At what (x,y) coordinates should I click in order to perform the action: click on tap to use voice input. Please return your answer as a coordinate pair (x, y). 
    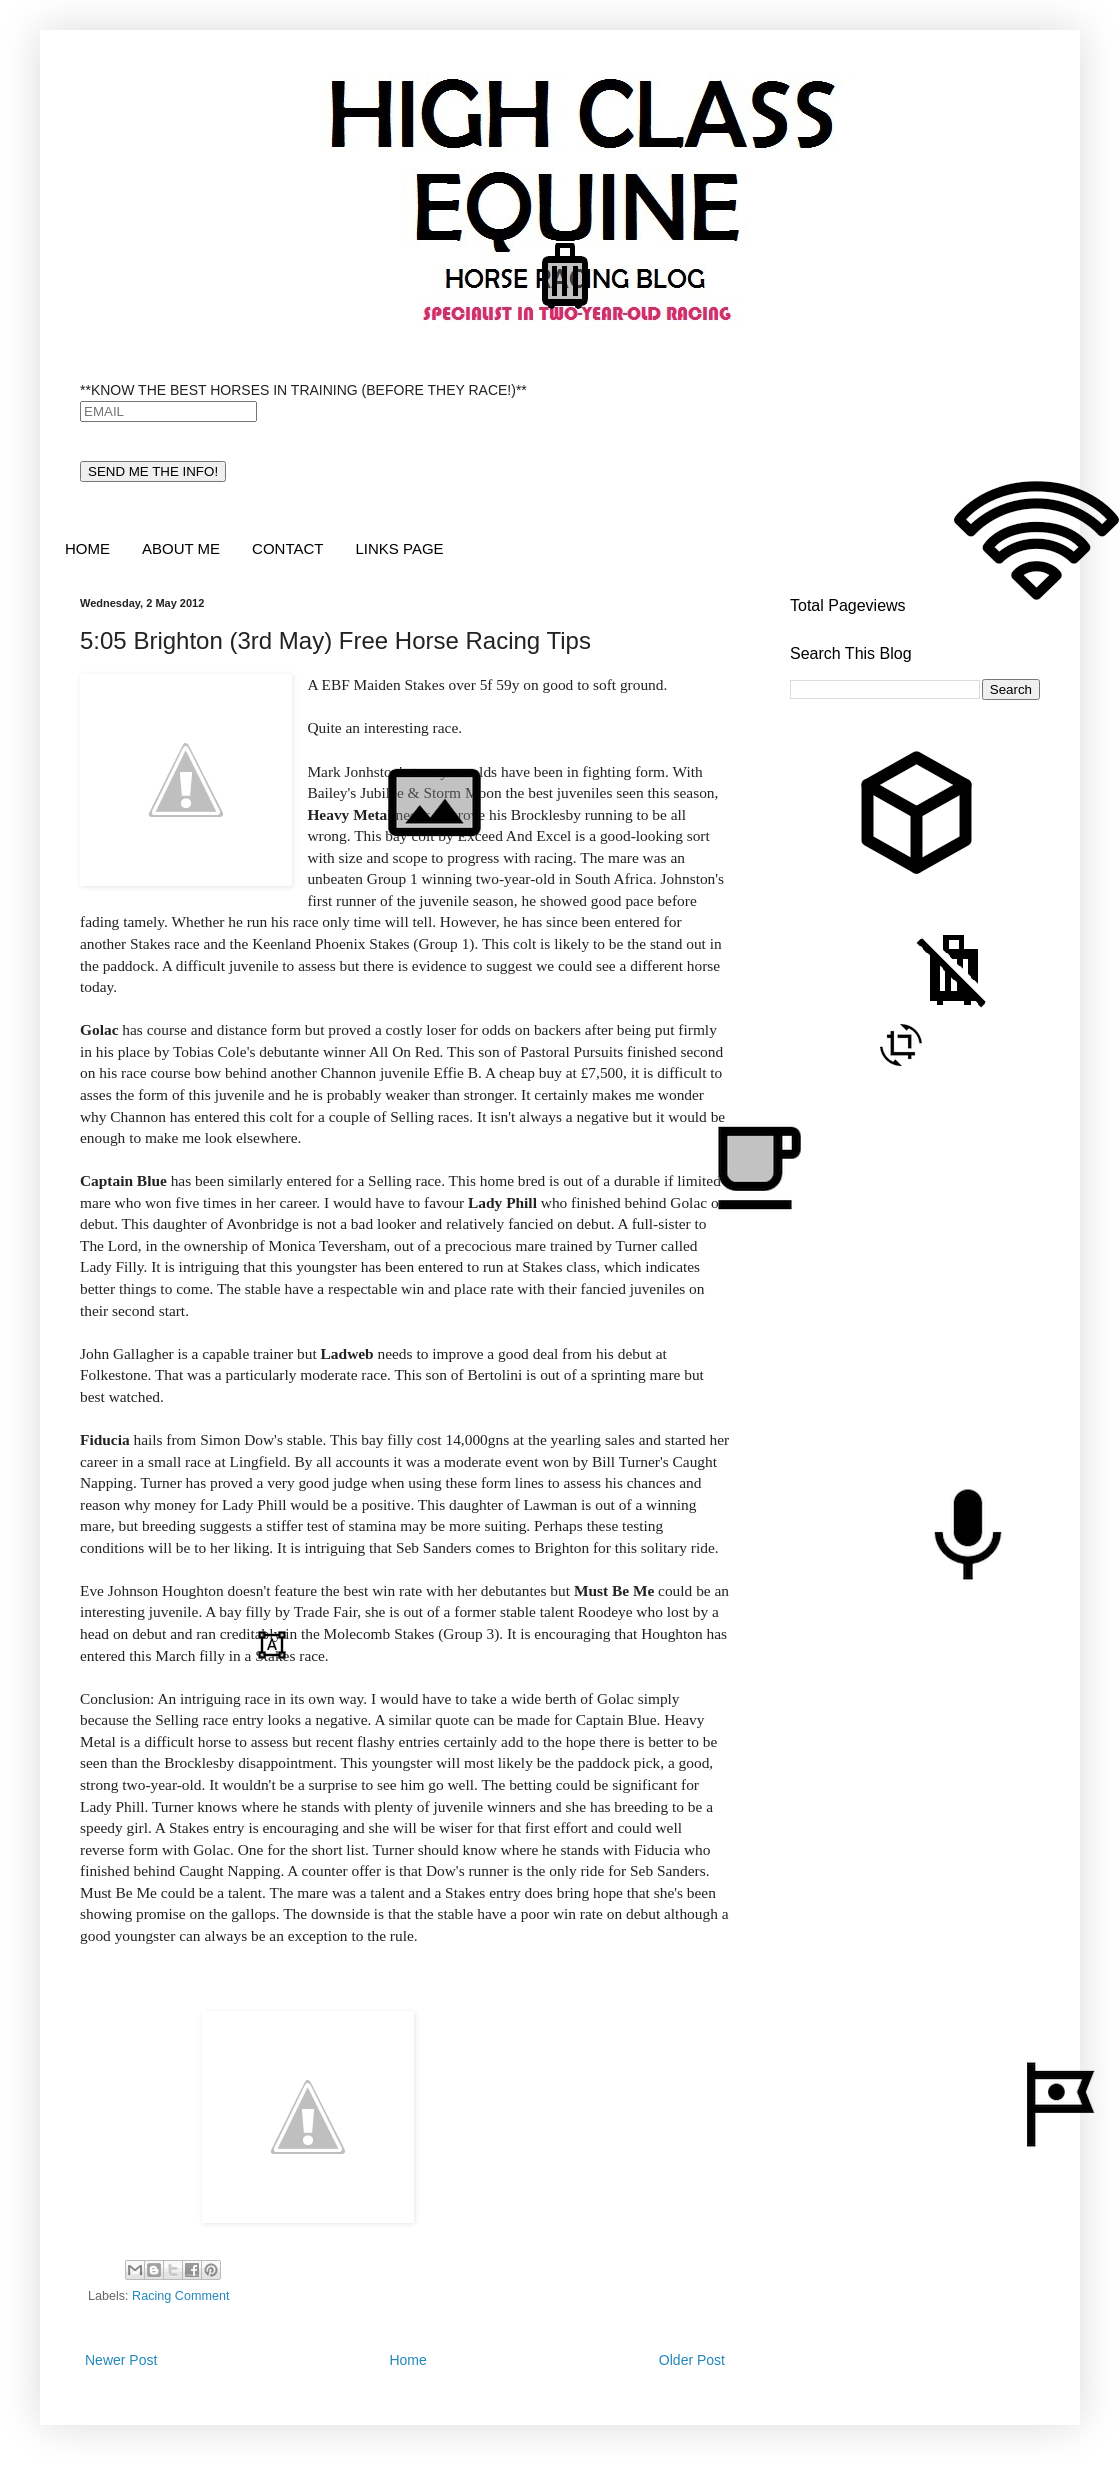
    Looking at the image, I should click on (968, 1532).